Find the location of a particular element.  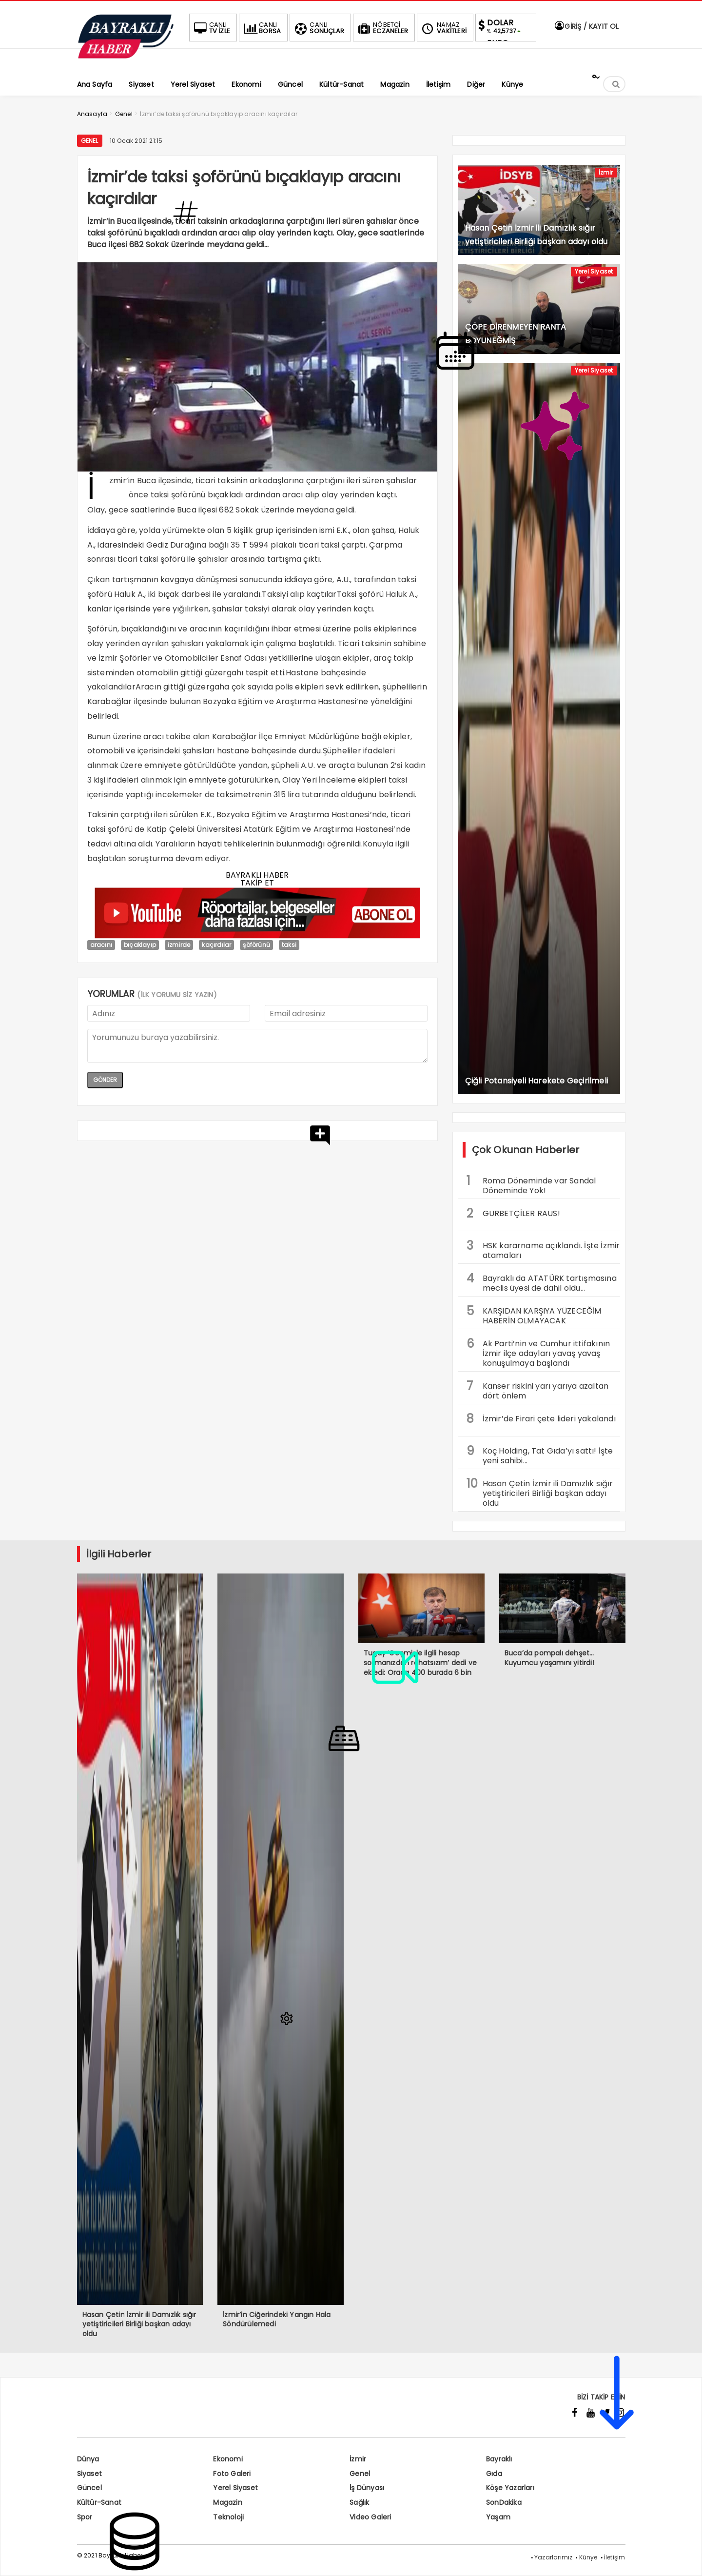

add a new comment is located at coordinates (320, 1135).